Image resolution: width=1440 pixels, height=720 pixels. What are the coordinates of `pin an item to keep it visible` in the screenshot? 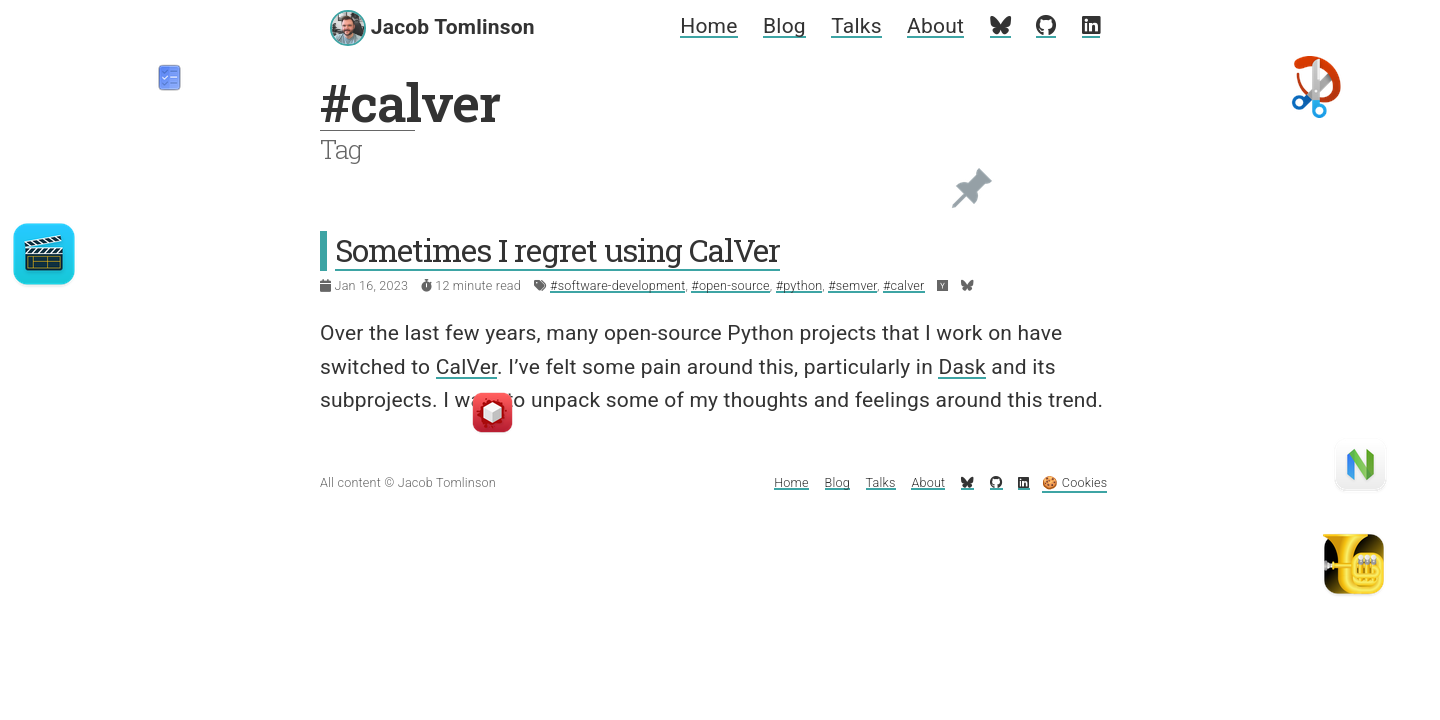 It's located at (972, 188).